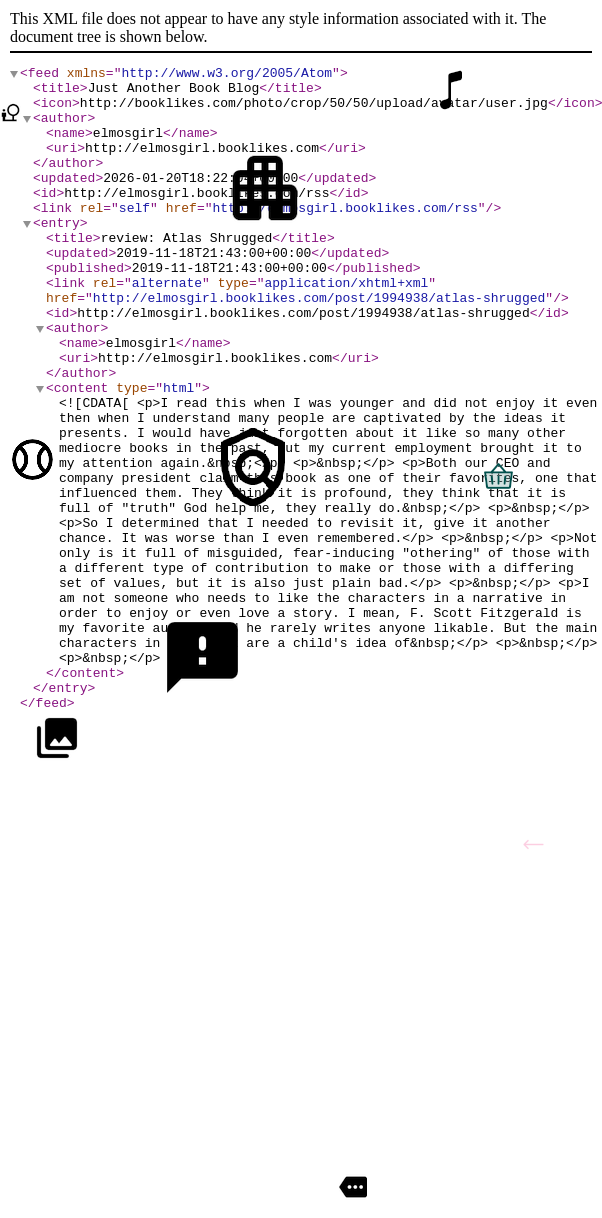  I want to click on access your photo library, so click(57, 738).